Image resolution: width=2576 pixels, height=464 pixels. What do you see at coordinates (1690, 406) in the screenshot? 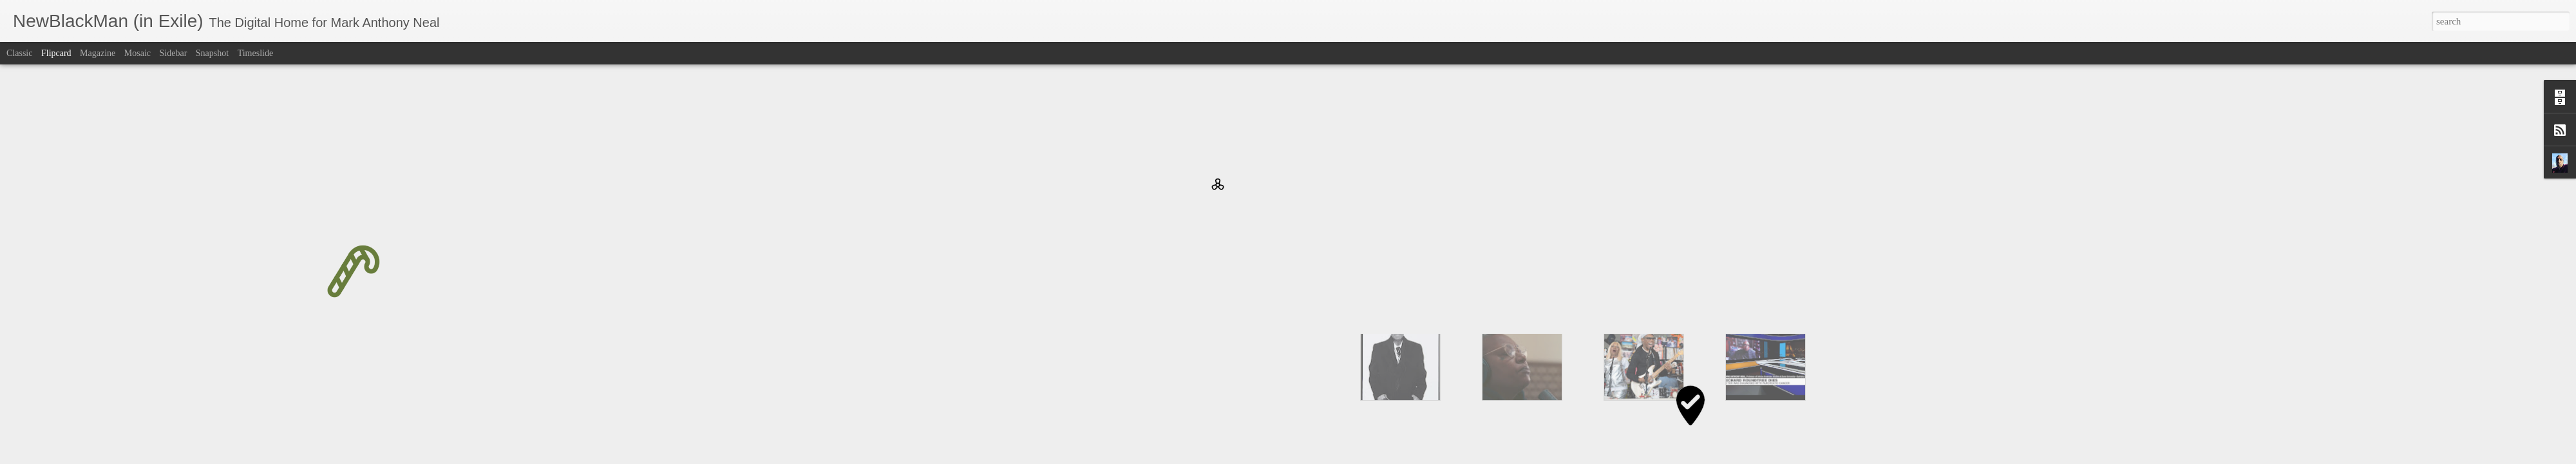
I see `confirm or select a location` at bounding box center [1690, 406].